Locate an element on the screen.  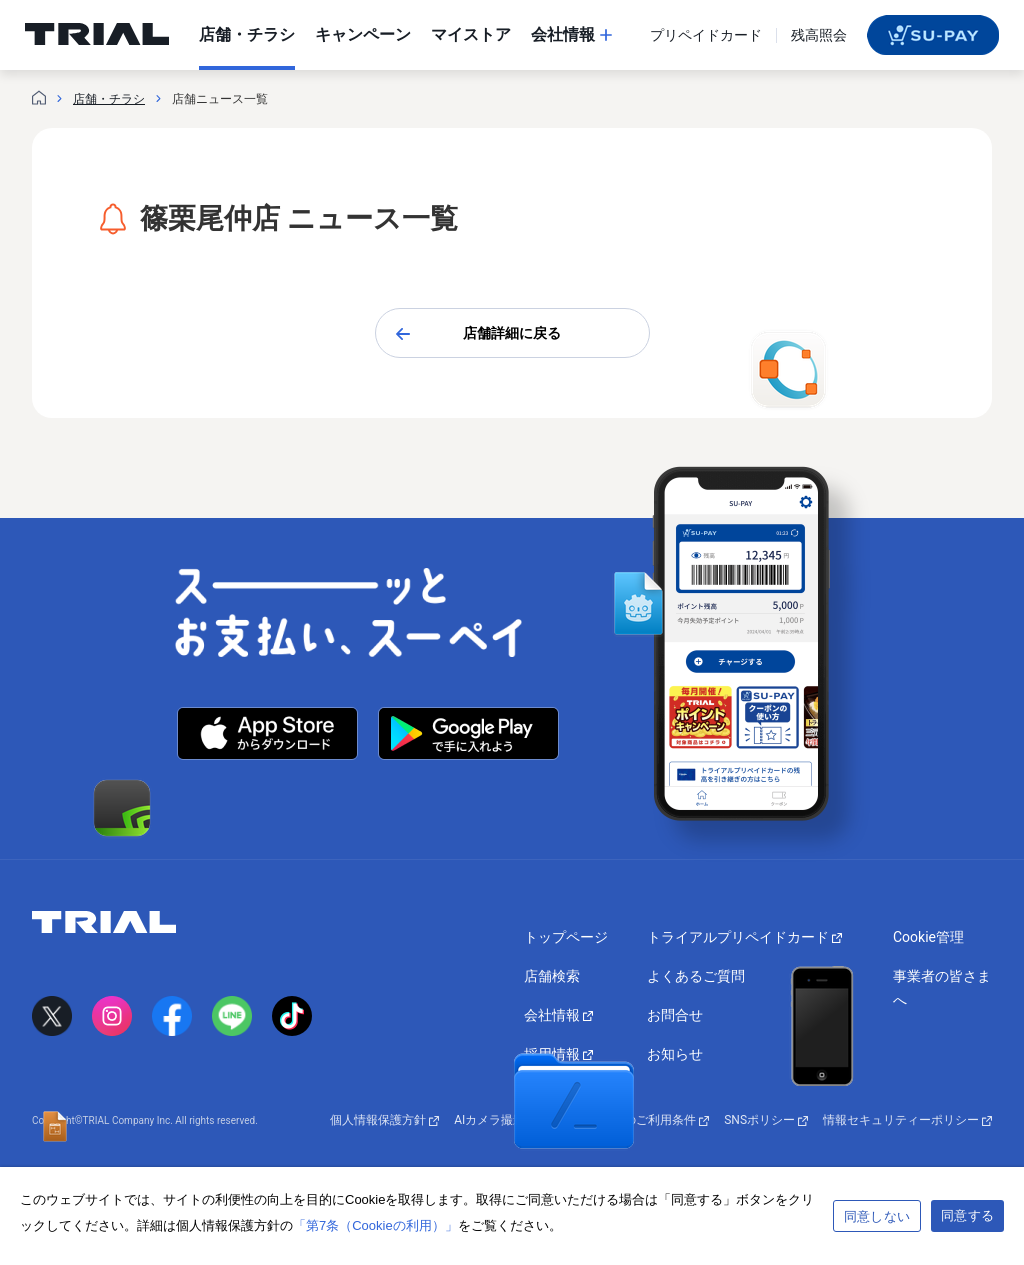
access the root directory of your file system is located at coordinates (574, 1101).